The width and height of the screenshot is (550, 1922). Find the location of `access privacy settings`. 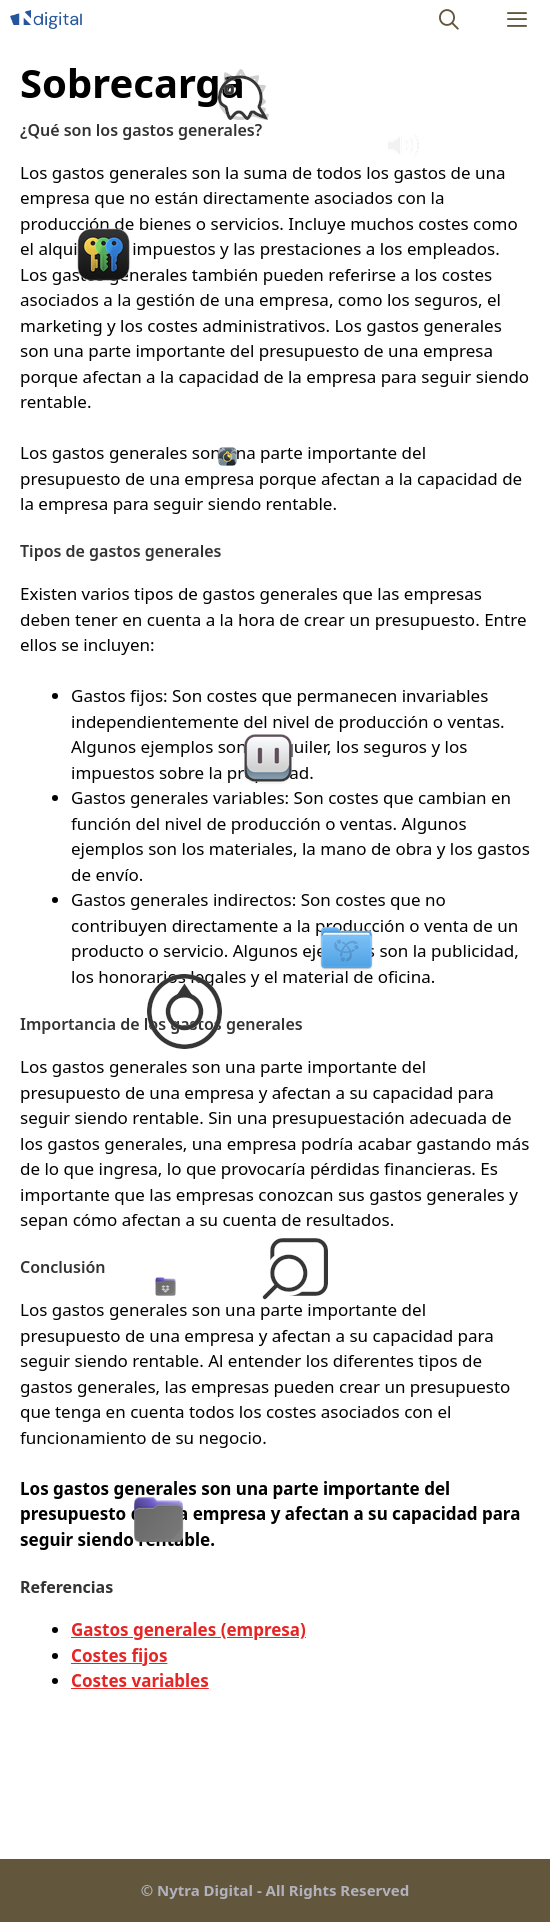

access privacy settings is located at coordinates (184, 1011).